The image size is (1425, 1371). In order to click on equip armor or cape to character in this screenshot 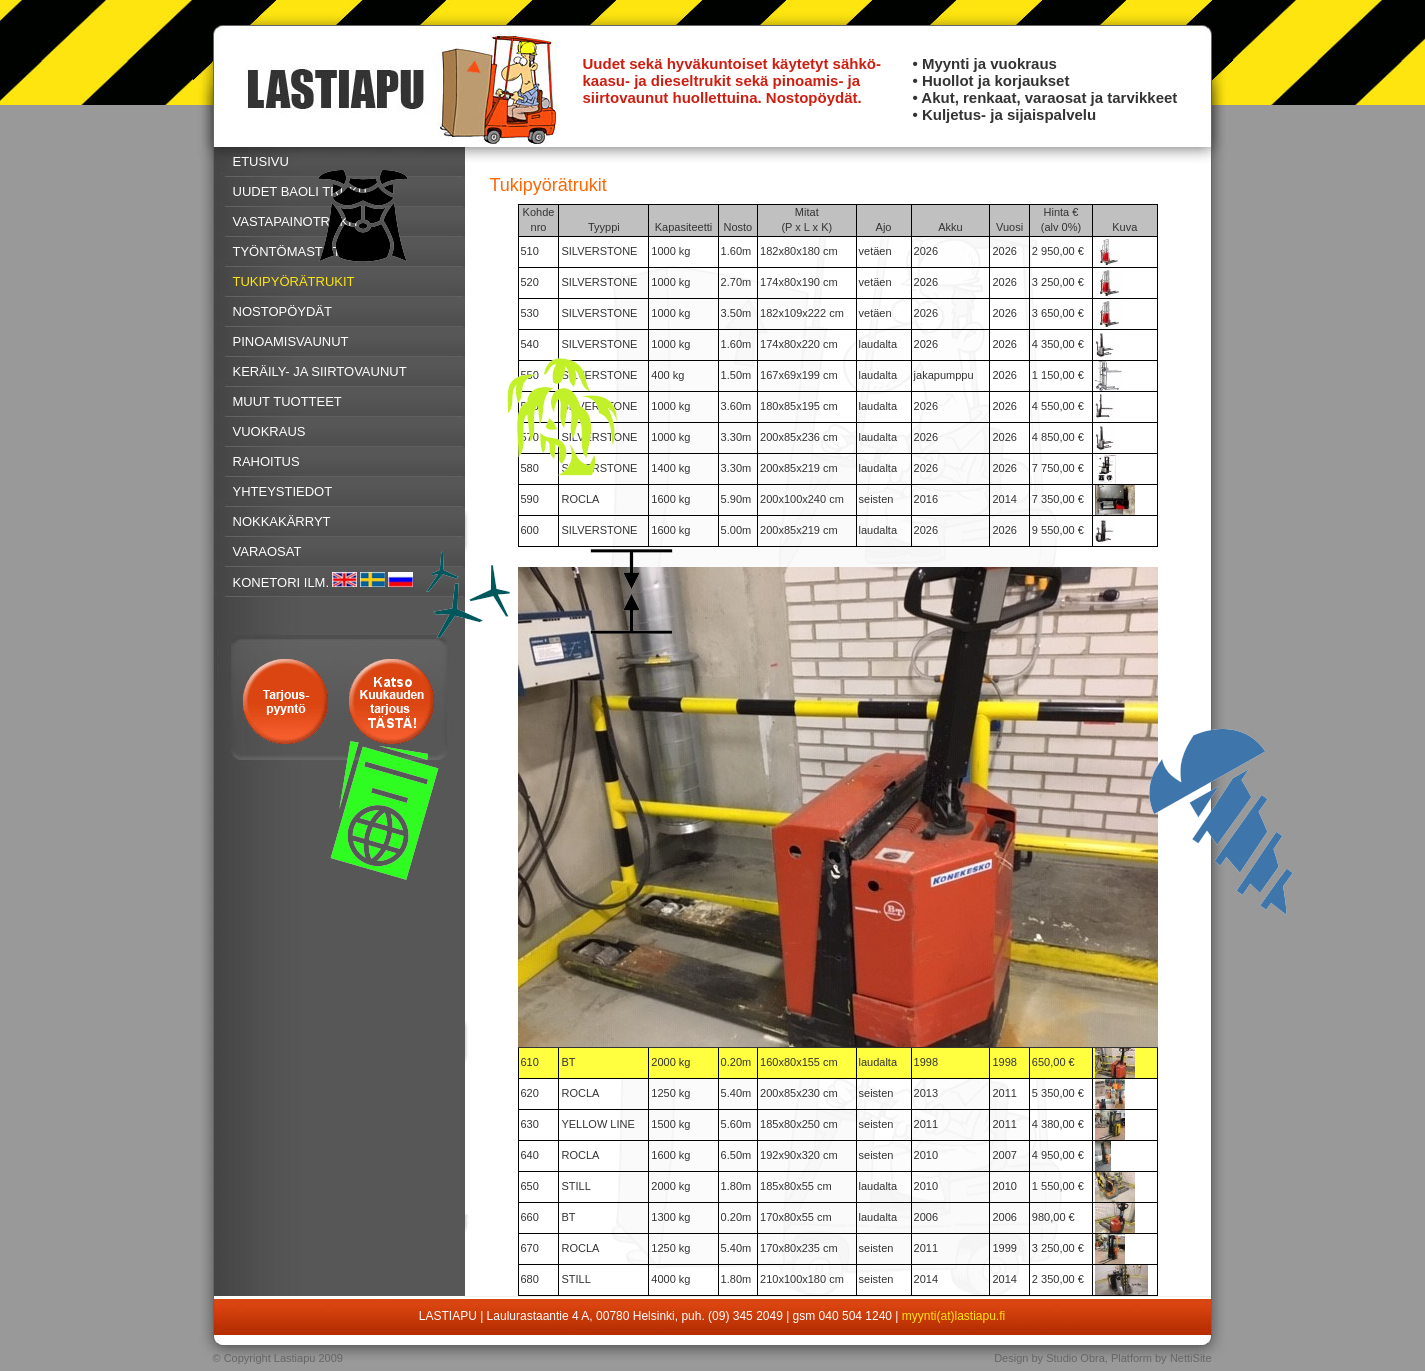, I will do `click(363, 215)`.